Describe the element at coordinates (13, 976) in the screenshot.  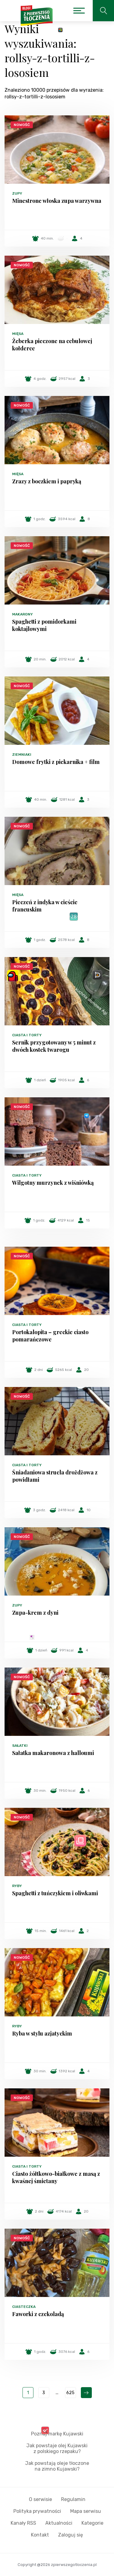
I see `launch Among Us game` at that location.